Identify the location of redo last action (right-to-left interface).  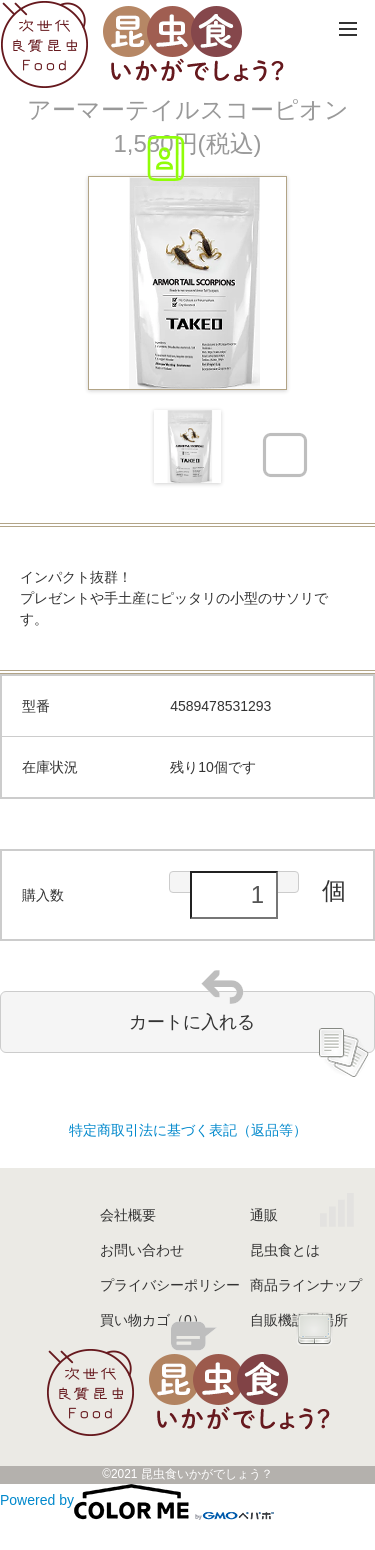
(223, 987).